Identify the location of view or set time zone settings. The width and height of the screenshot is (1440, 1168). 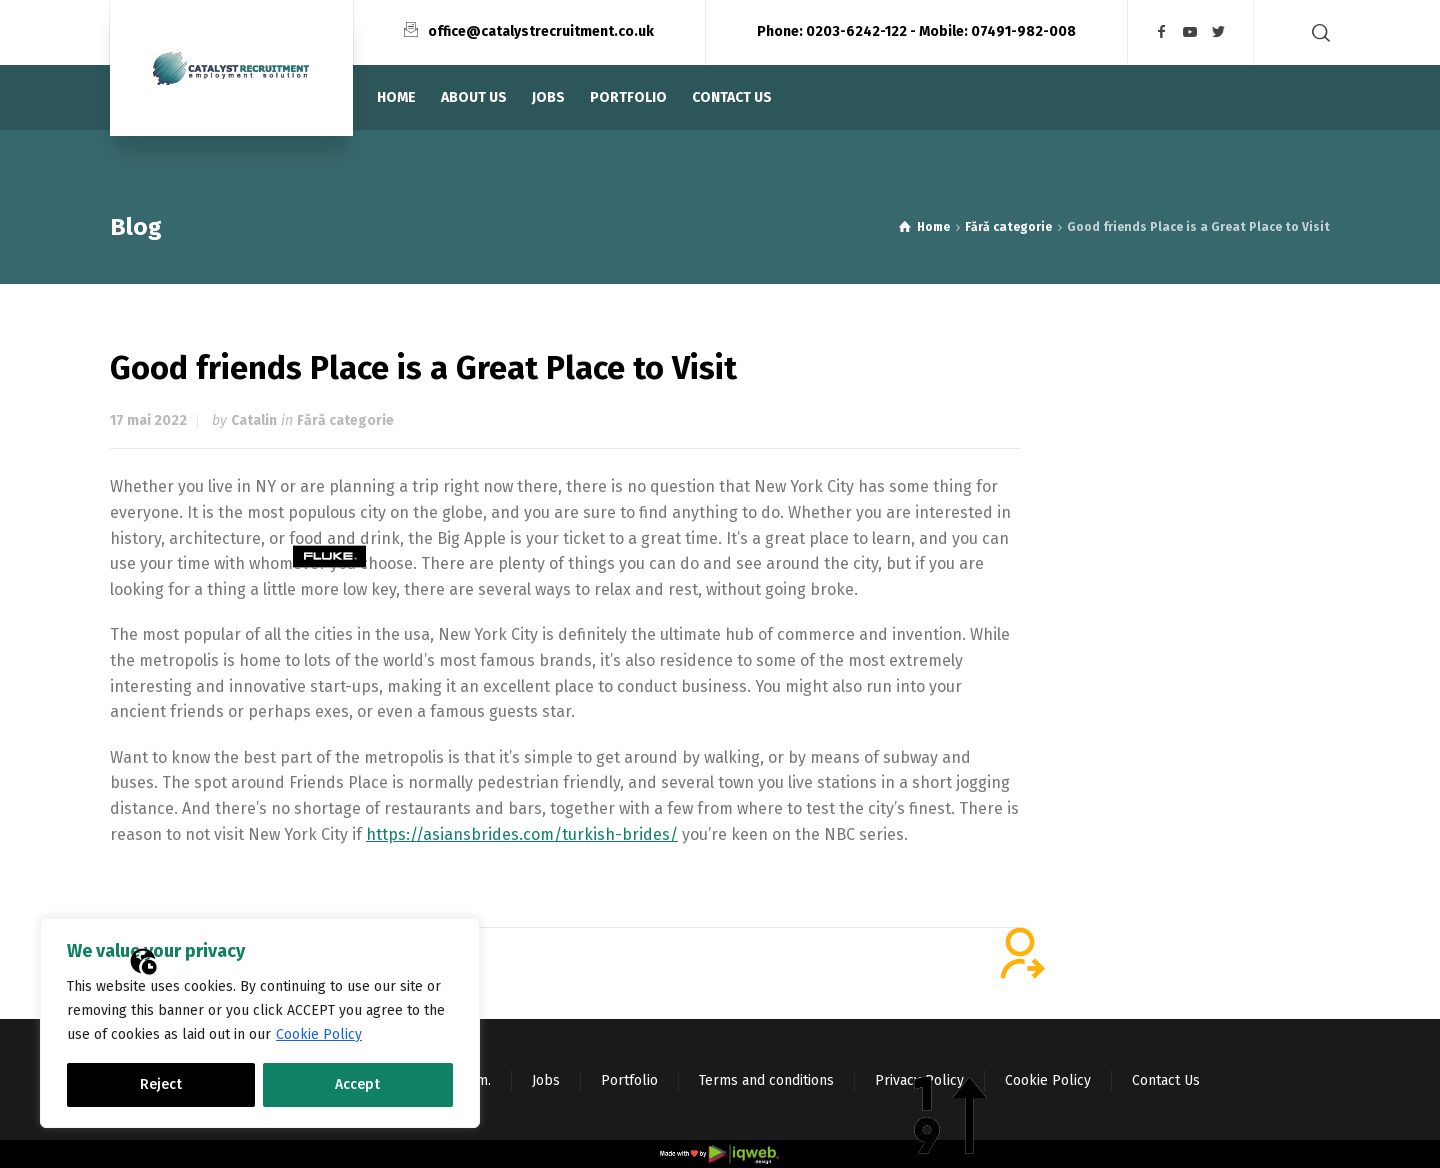
(143, 961).